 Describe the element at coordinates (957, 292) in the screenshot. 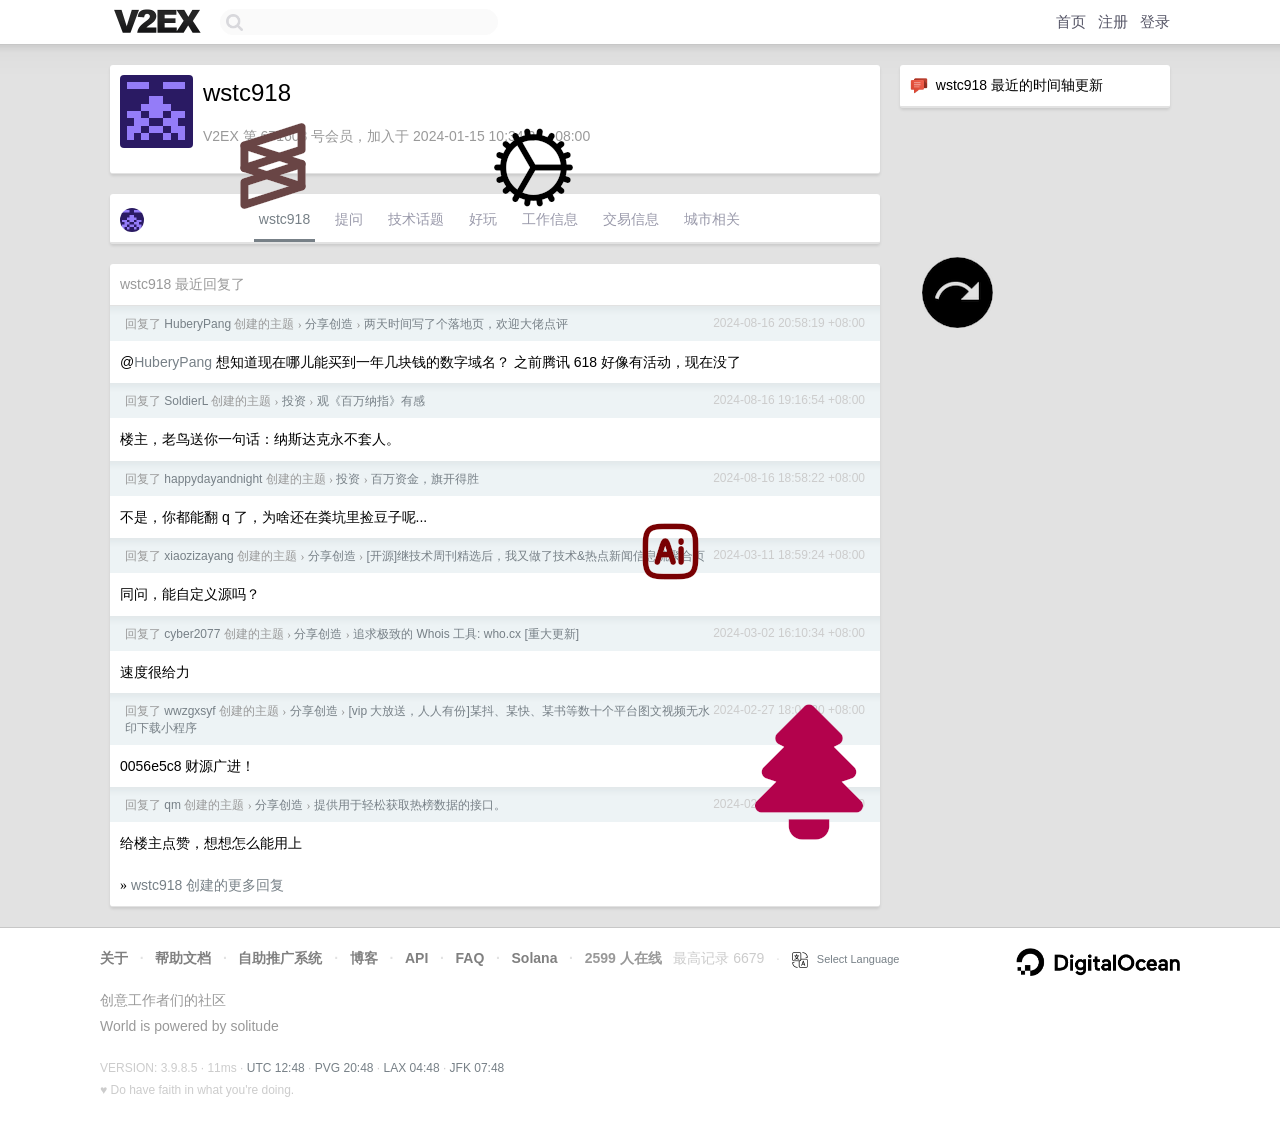

I see `skip to next scheduled task or plan` at that location.